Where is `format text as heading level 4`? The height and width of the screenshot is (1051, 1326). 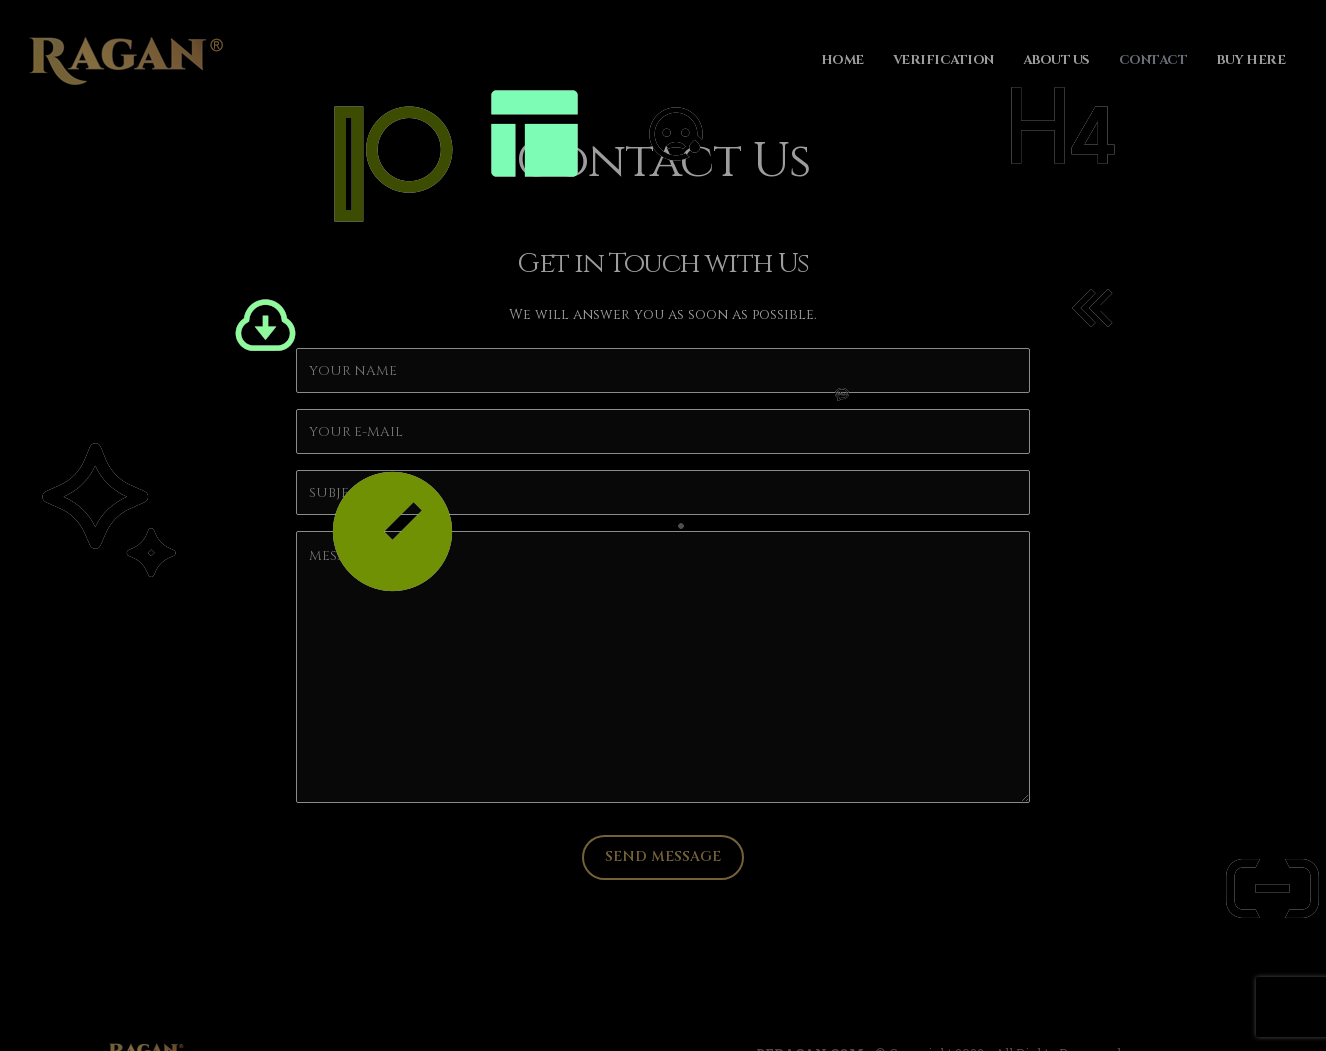 format text as heading level 4 is located at coordinates (1059, 125).